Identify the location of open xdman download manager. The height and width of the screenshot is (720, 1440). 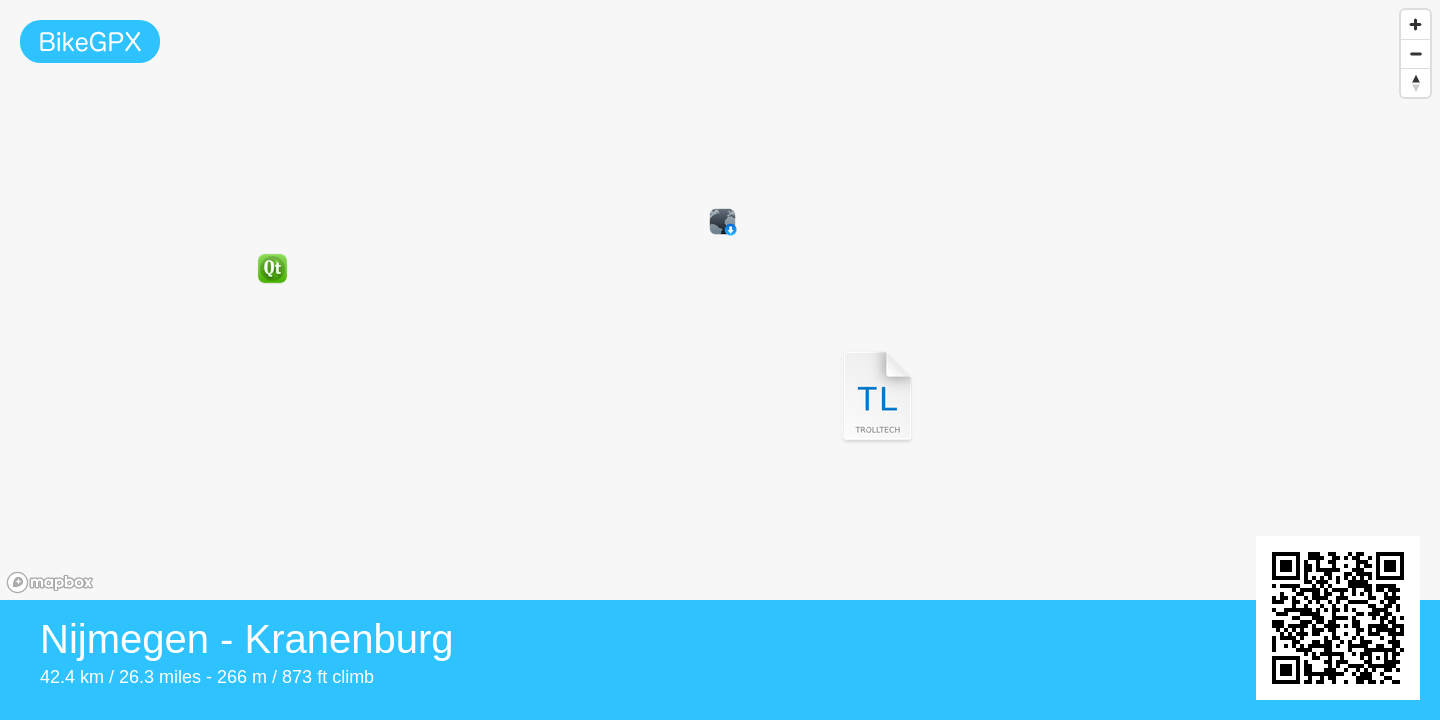
(722, 221).